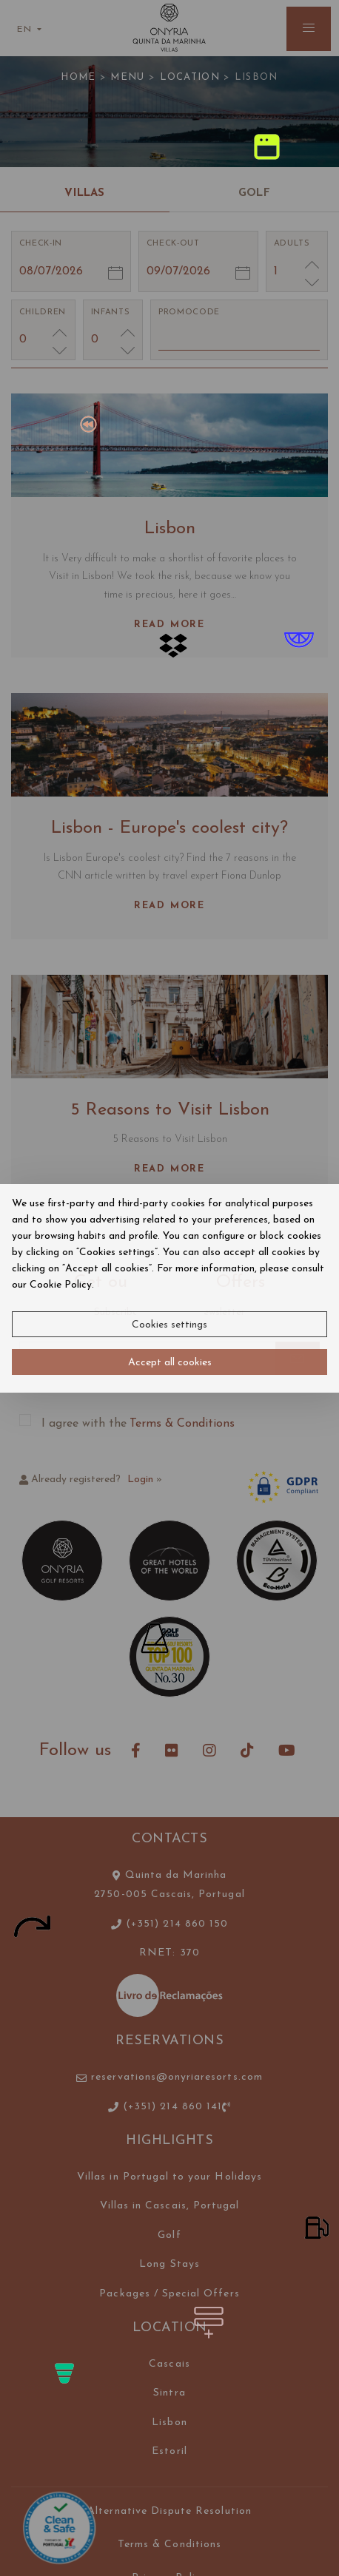 This screenshot has height=2576, width=339. What do you see at coordinates (266, 146) in the screenshot?
I see `open web browser` at bounding box center [266, 146].